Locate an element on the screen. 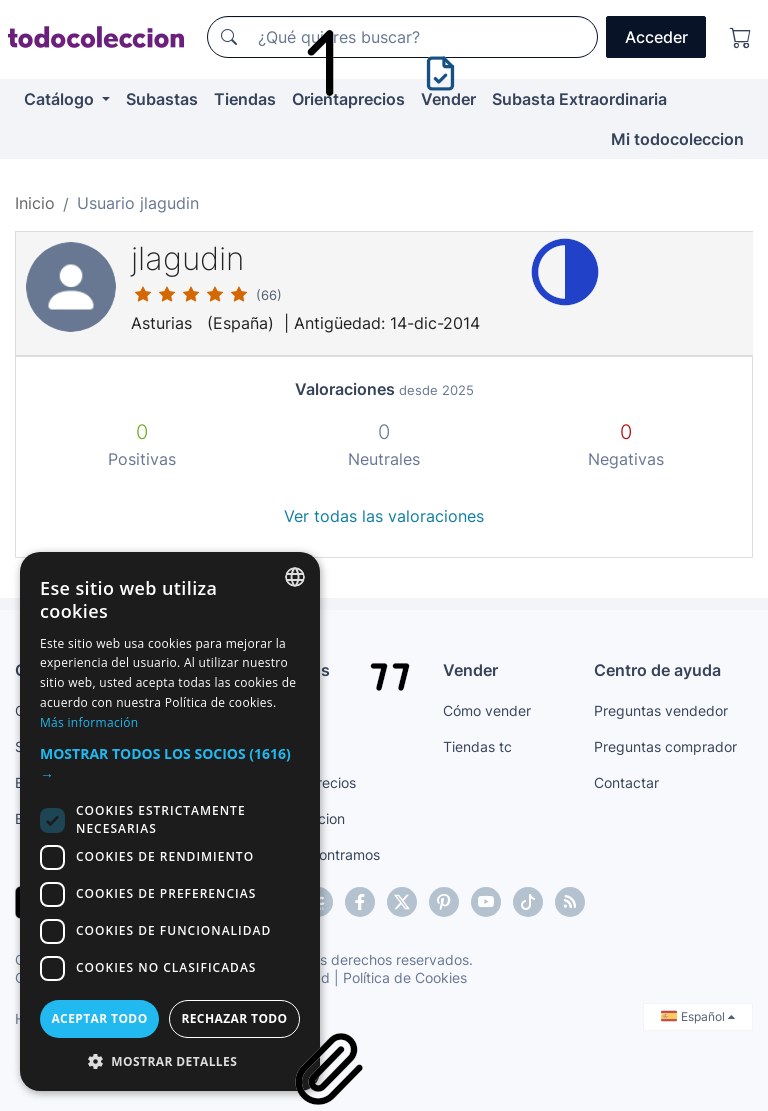  displays the number 77 as a label or badge is located at coordinates (390, 677).